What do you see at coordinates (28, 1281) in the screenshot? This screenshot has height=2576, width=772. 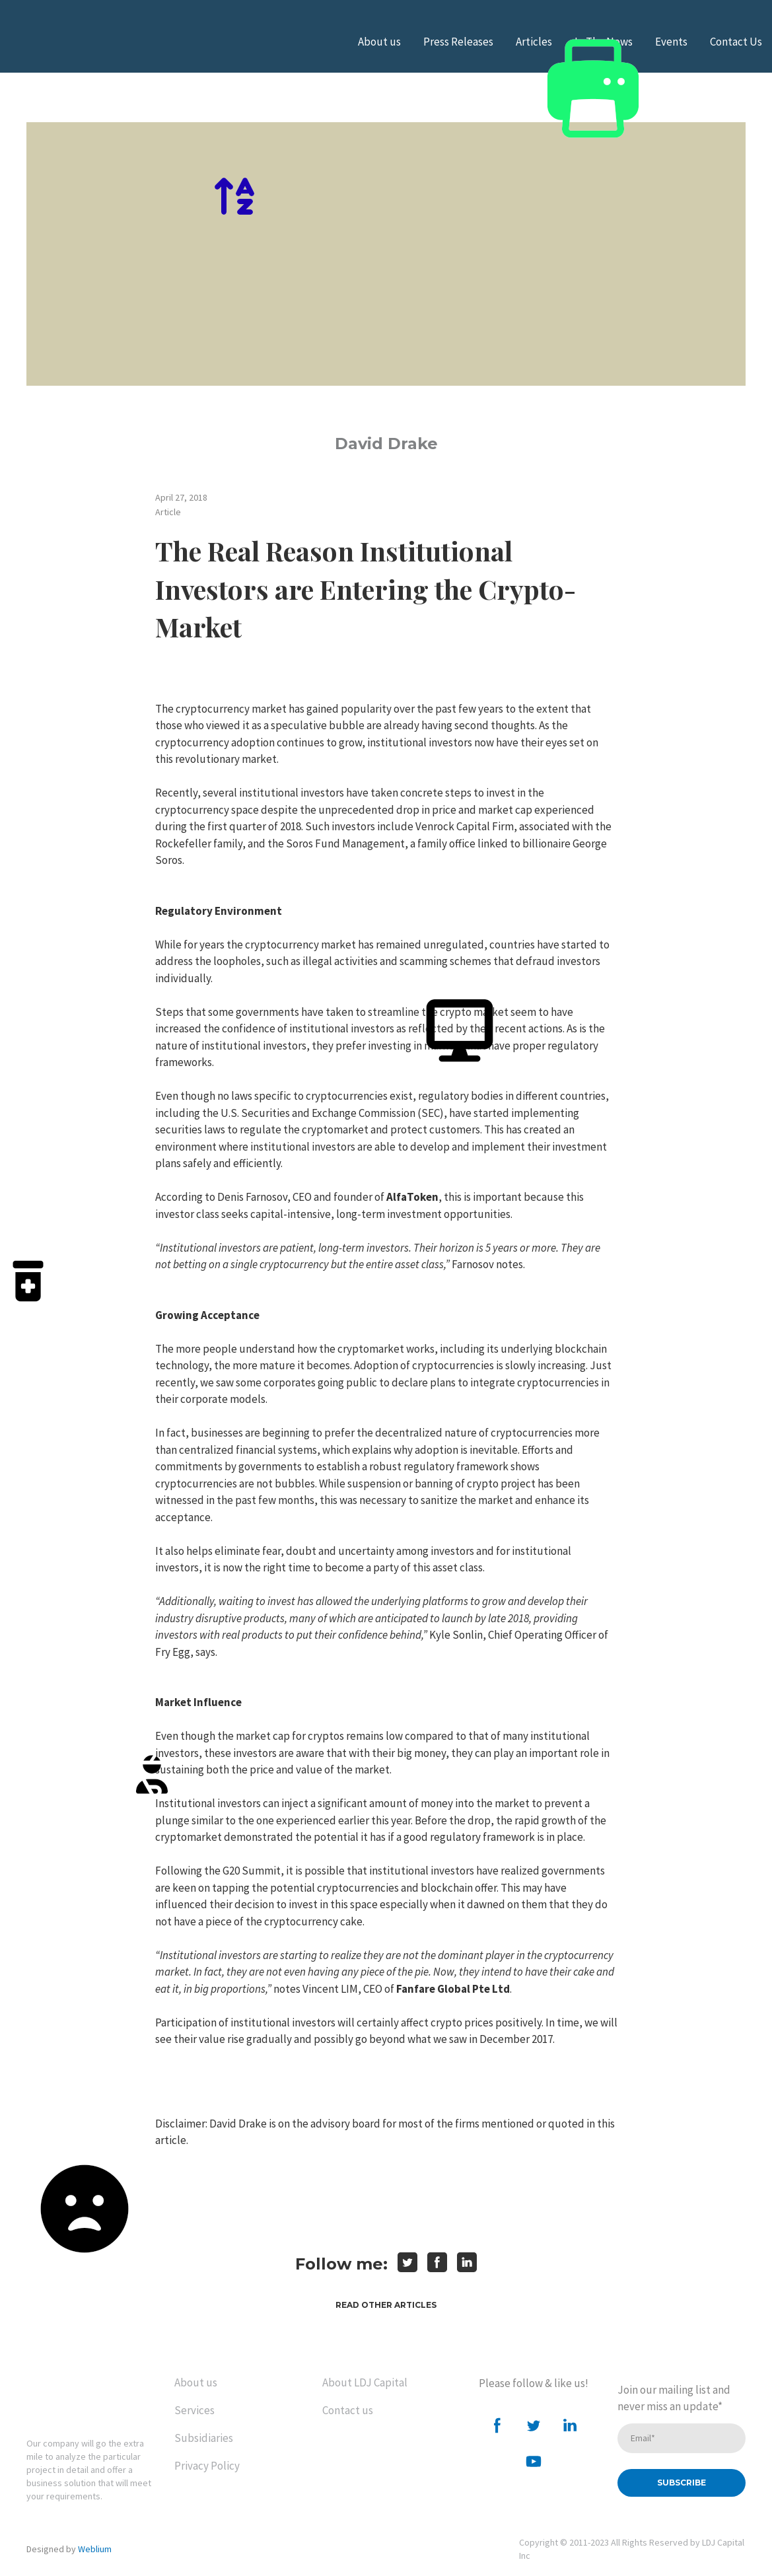 I see `view prescription or medication details` at bounding box center [28, 1281].